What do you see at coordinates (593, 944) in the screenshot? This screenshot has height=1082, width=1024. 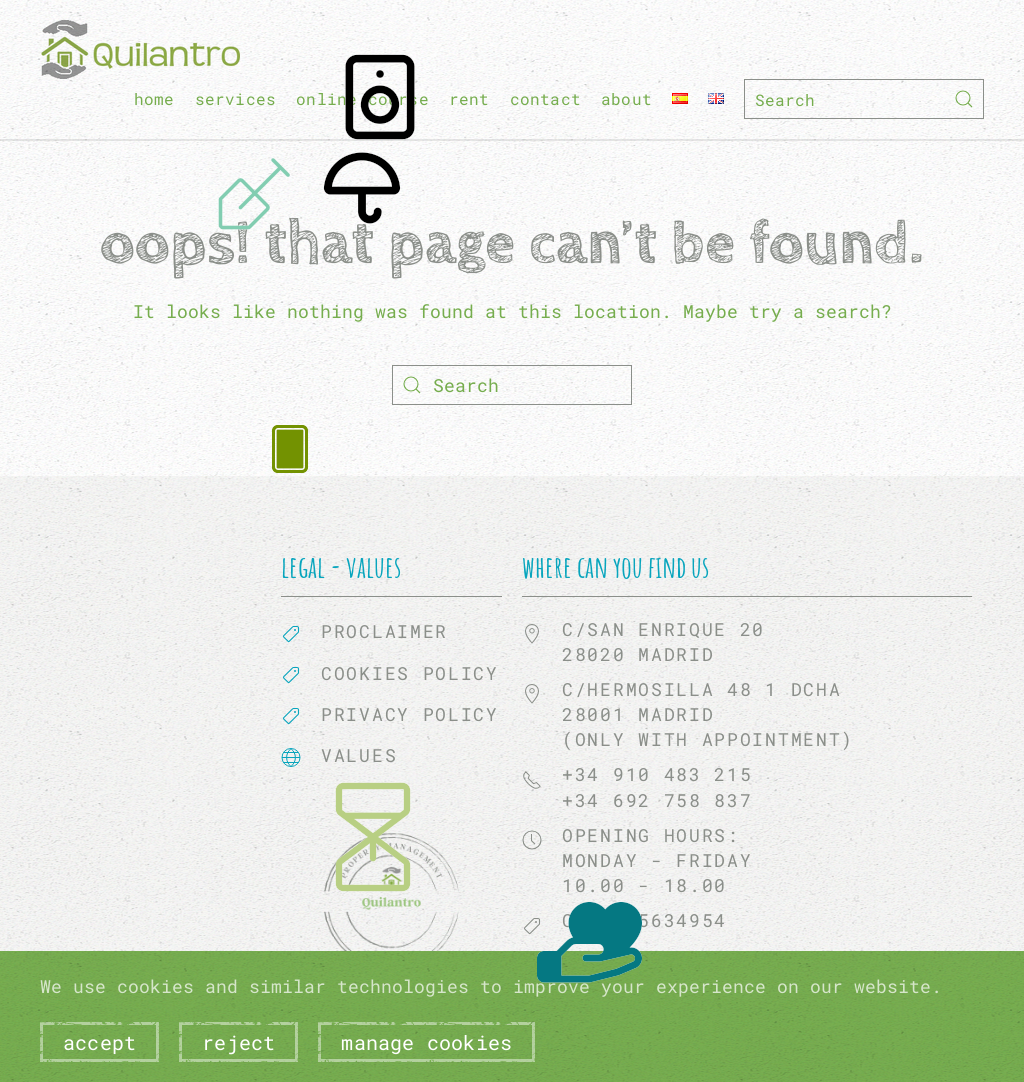 I see `donate or make a charitable contribution` at bounding box center [593, 944].